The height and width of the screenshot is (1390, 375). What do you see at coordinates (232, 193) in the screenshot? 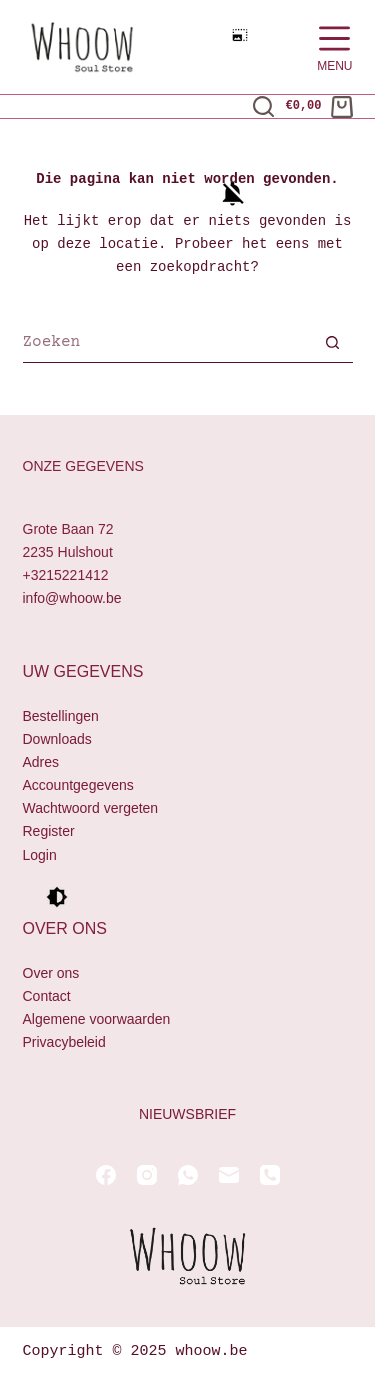
I see `mute or disable notifications` at bounding box center [232, 193].